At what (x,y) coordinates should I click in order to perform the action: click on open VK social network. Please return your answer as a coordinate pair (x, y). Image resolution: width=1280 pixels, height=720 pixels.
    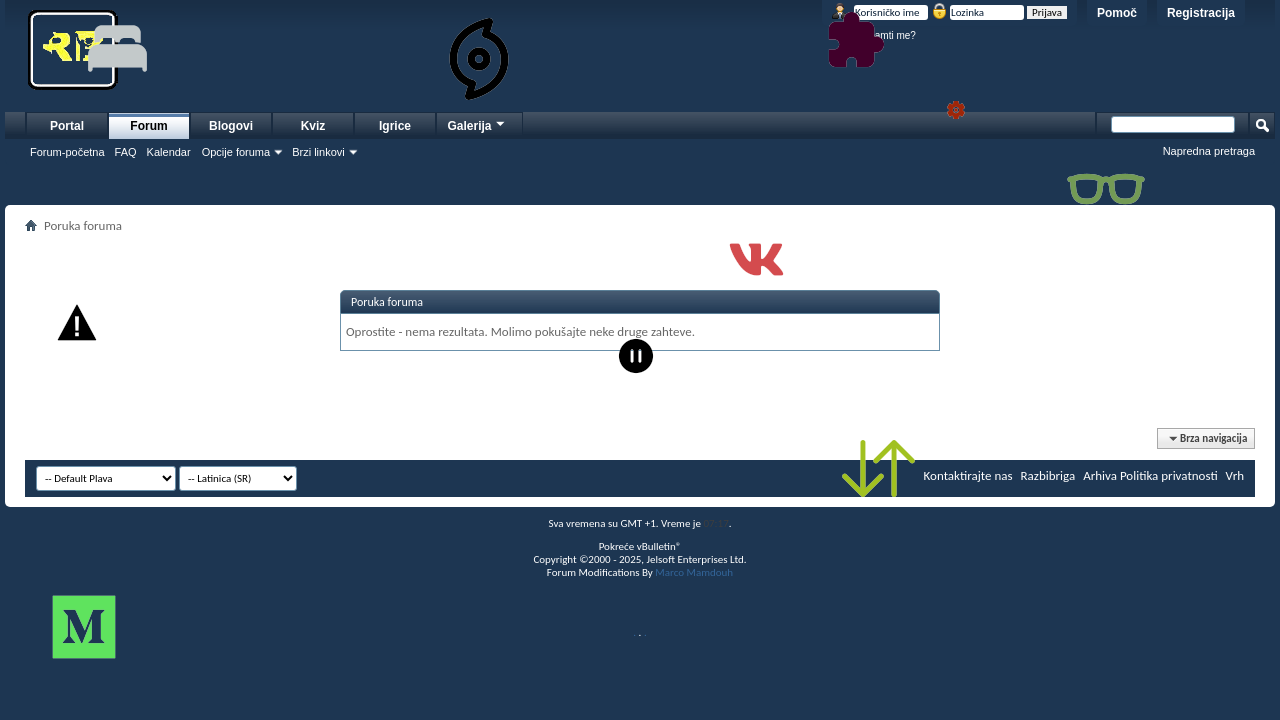
    Looking at the image, I should click on (756, 259).